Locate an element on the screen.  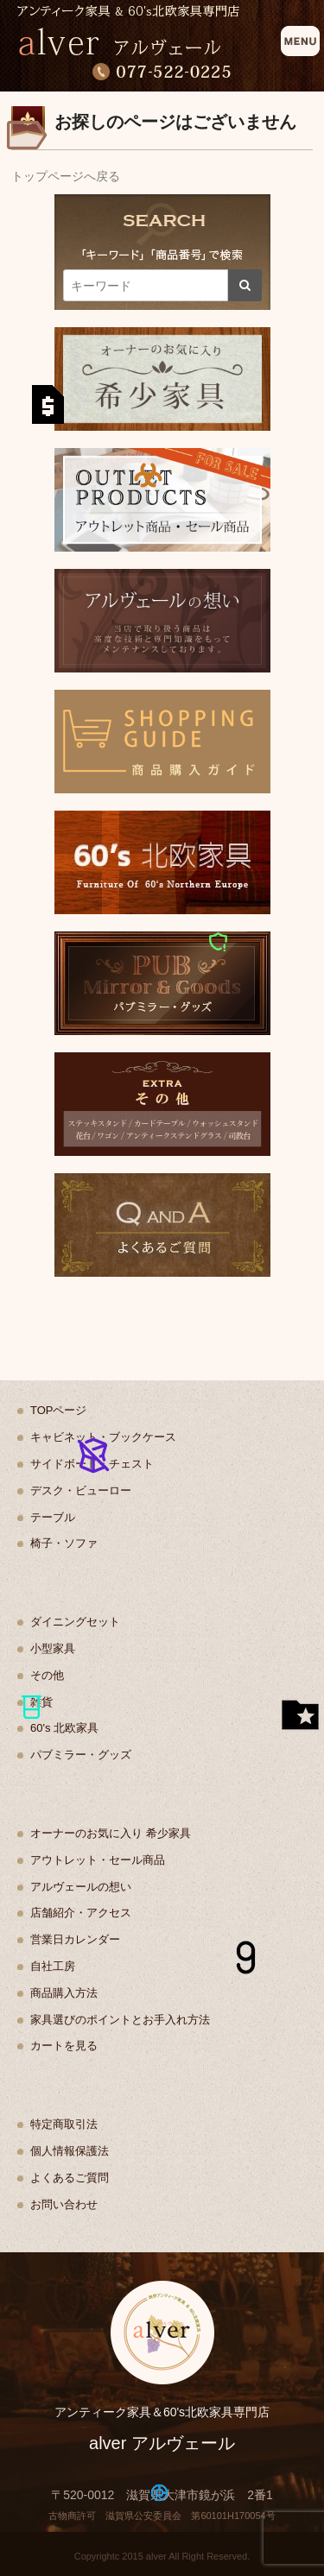
access experimental or beta features is located at coordinates (31, 1707).